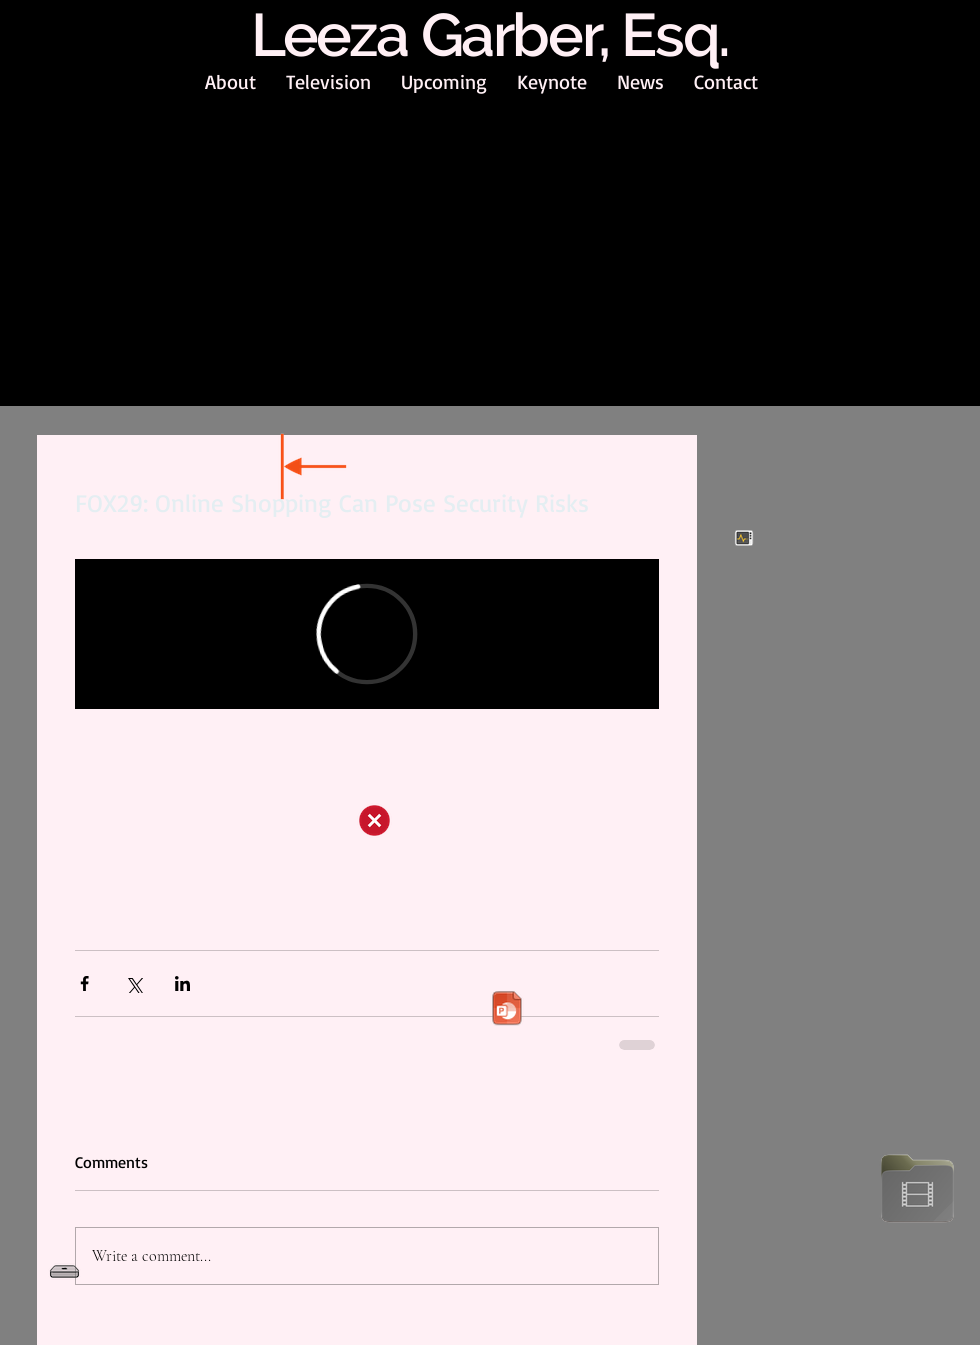 This screenshot has height=1345, width=980. Describe the element at coordinates (744, 538) in the screenshot. I see `open system monitor to view CPU and memory usage` at that location.